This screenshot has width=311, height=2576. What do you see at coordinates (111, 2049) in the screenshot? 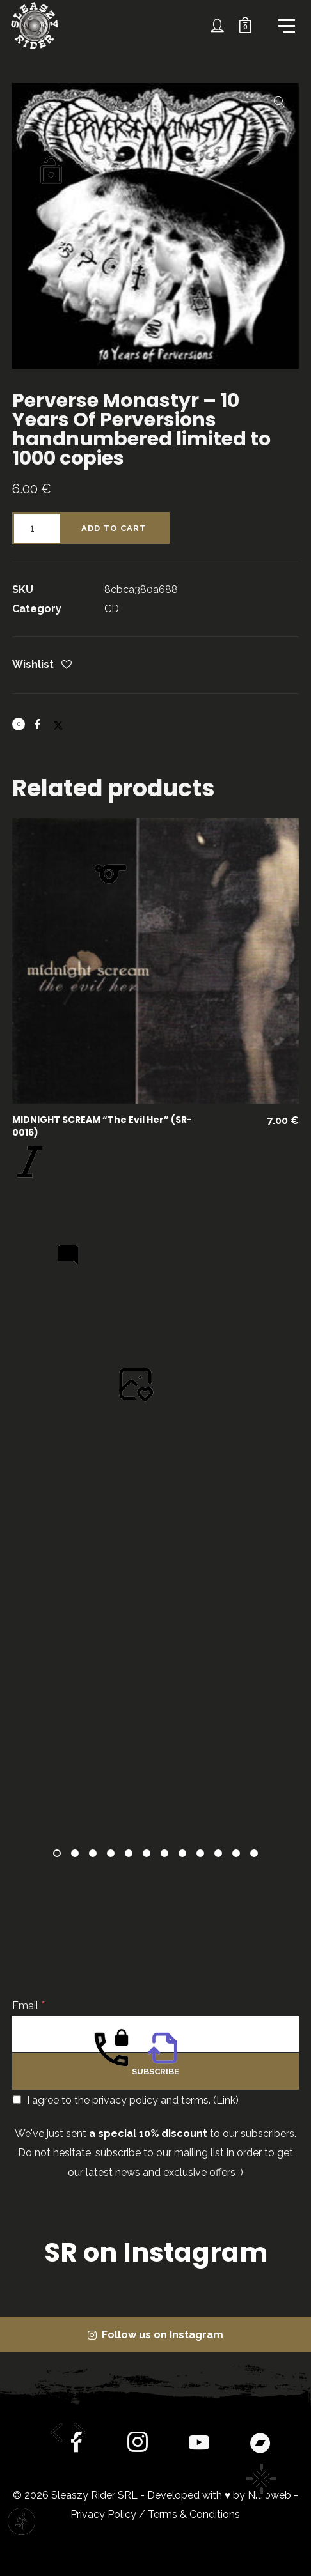
I see `indicates phone or call features are locked` at bounding box center [111, 2049].